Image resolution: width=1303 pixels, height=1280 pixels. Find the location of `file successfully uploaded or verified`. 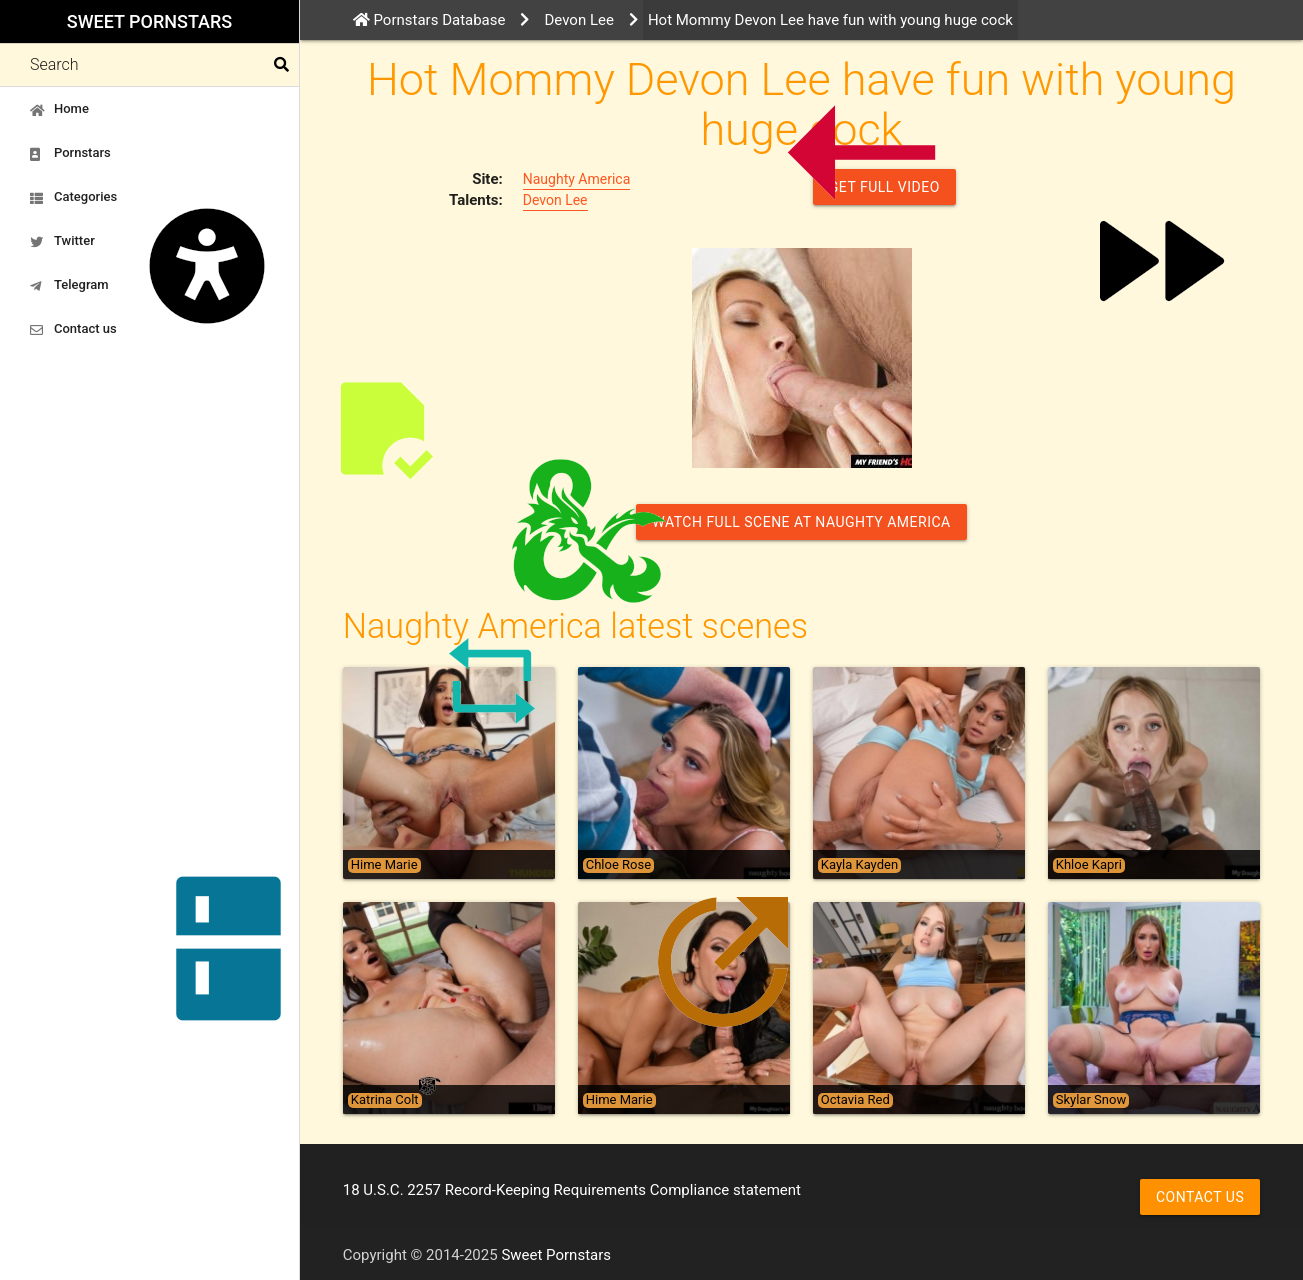

file successfully uploaded or verified is located at coordinates (382, 428).